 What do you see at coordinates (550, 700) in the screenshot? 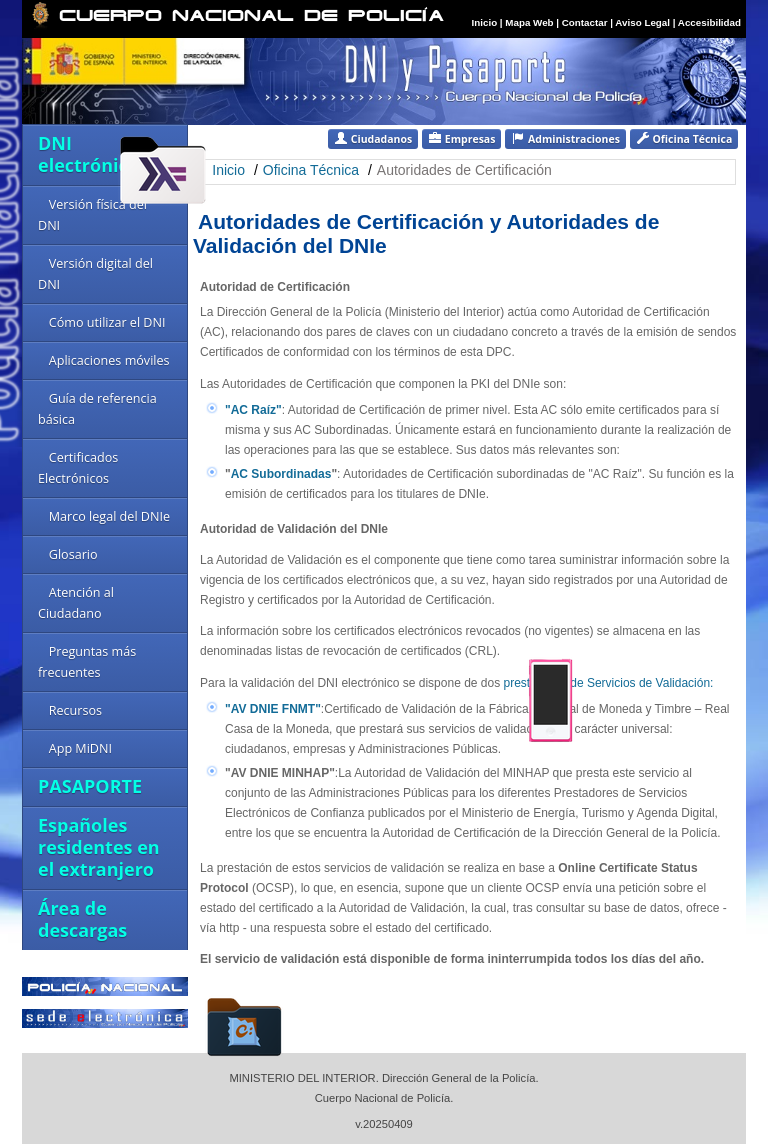
I see `iPod nano device in pink` at bounding box center [550, 700].